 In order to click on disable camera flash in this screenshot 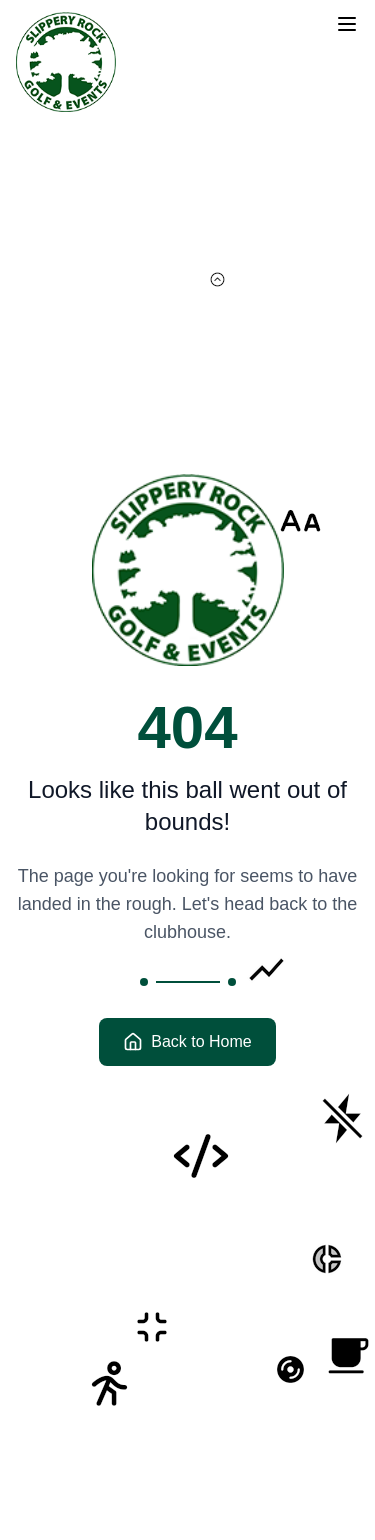, I will do `click(342, 1118)`.